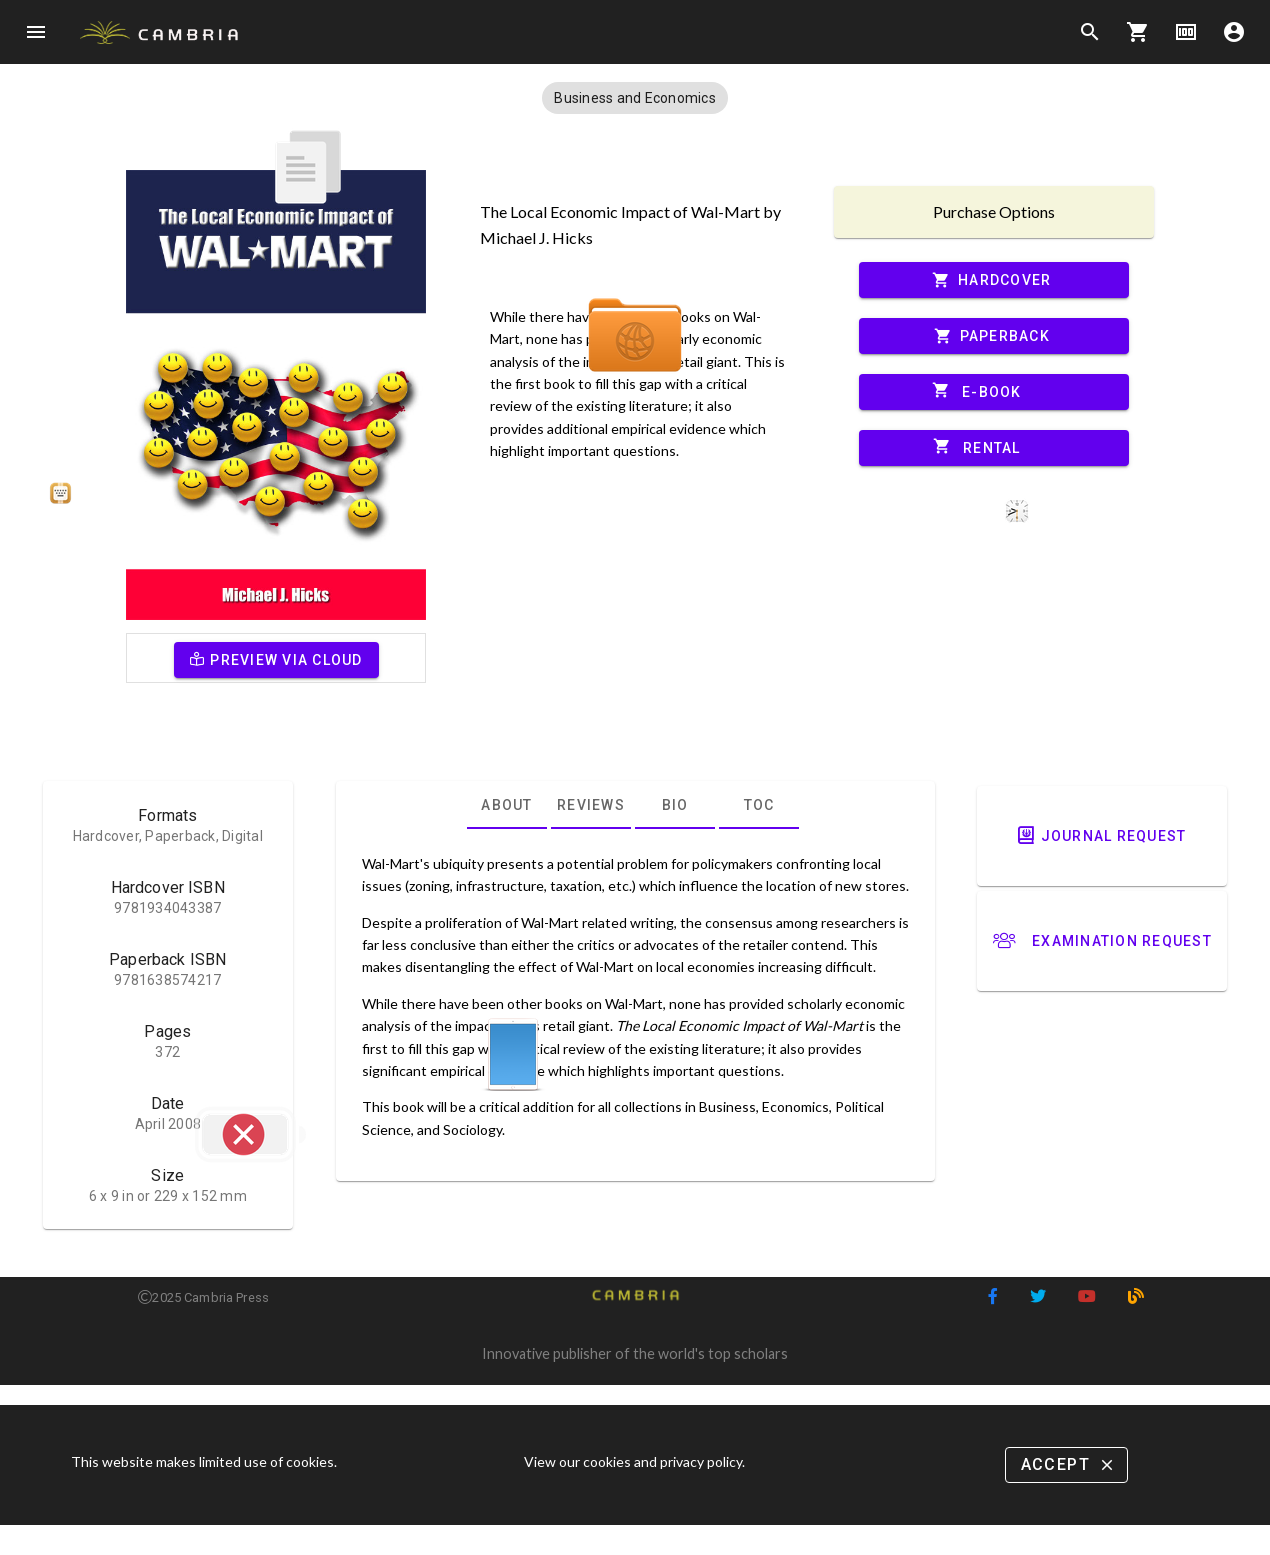 This screenshot has width=1270, height=1555. What do you see at coordinates (60, 493) in the screenshot?
I see `input source or keyboard layout settings file` at bounding box center [60, 493].